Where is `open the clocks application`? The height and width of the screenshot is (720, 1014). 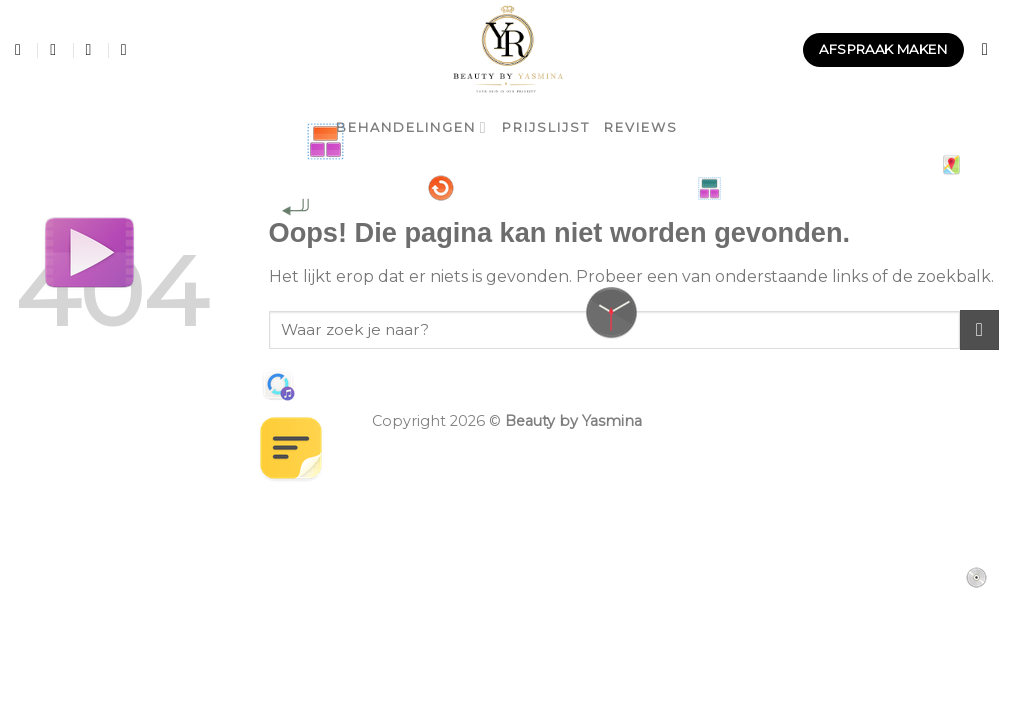
open the clocks application is located at coordinates (611, 312).